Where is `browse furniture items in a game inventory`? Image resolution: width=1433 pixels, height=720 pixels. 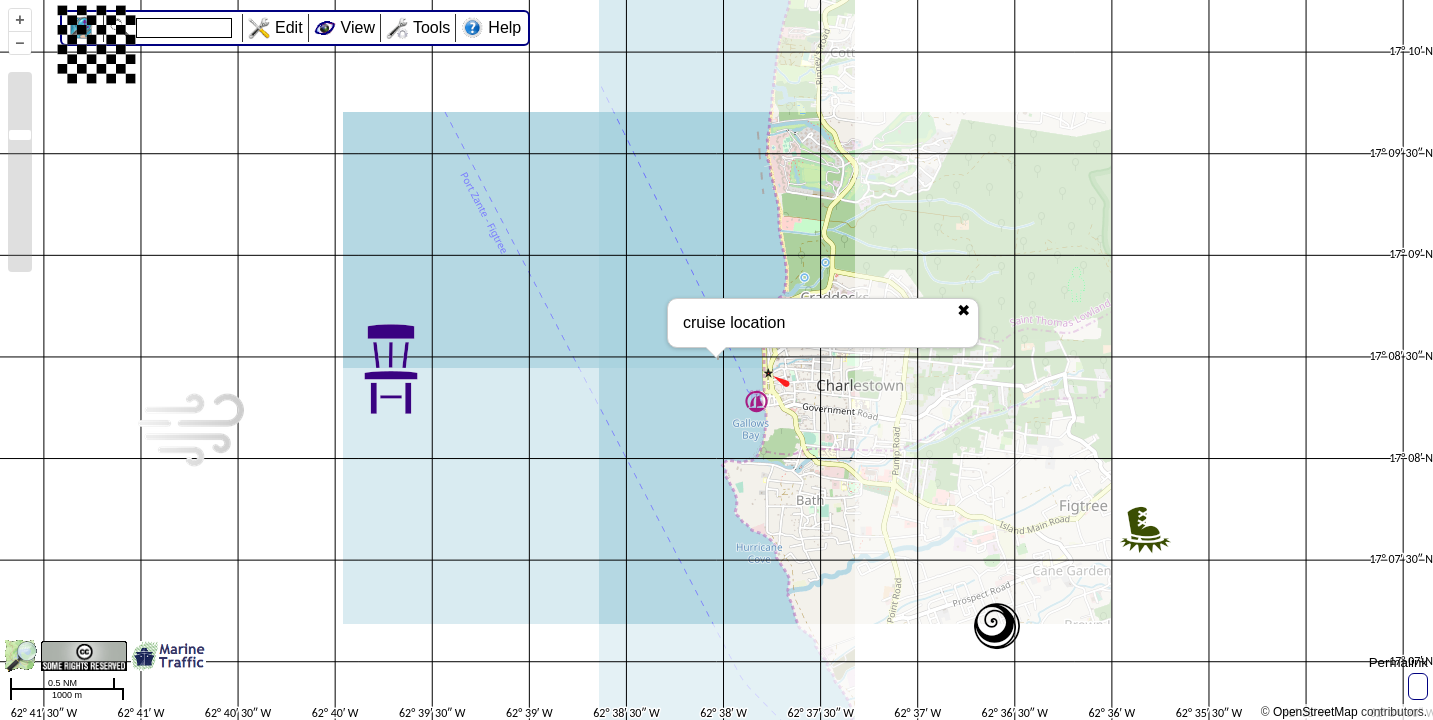 browse furniture items in a game inventory is located at coordinates (391, 369).